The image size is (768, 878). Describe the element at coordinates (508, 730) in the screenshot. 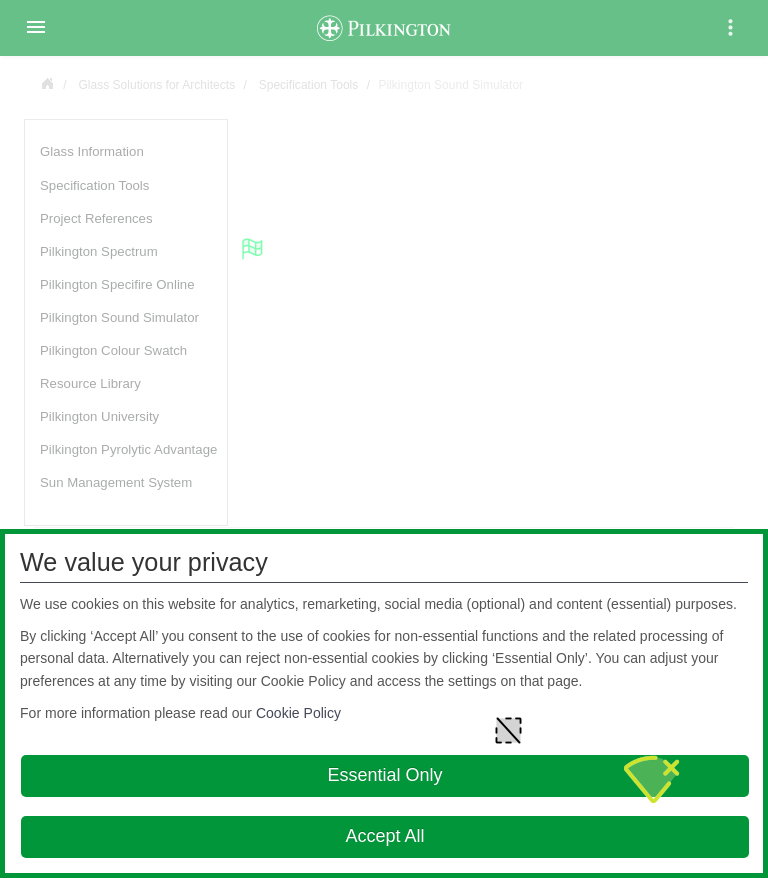

I see `disable or cancel current selection` at that location.